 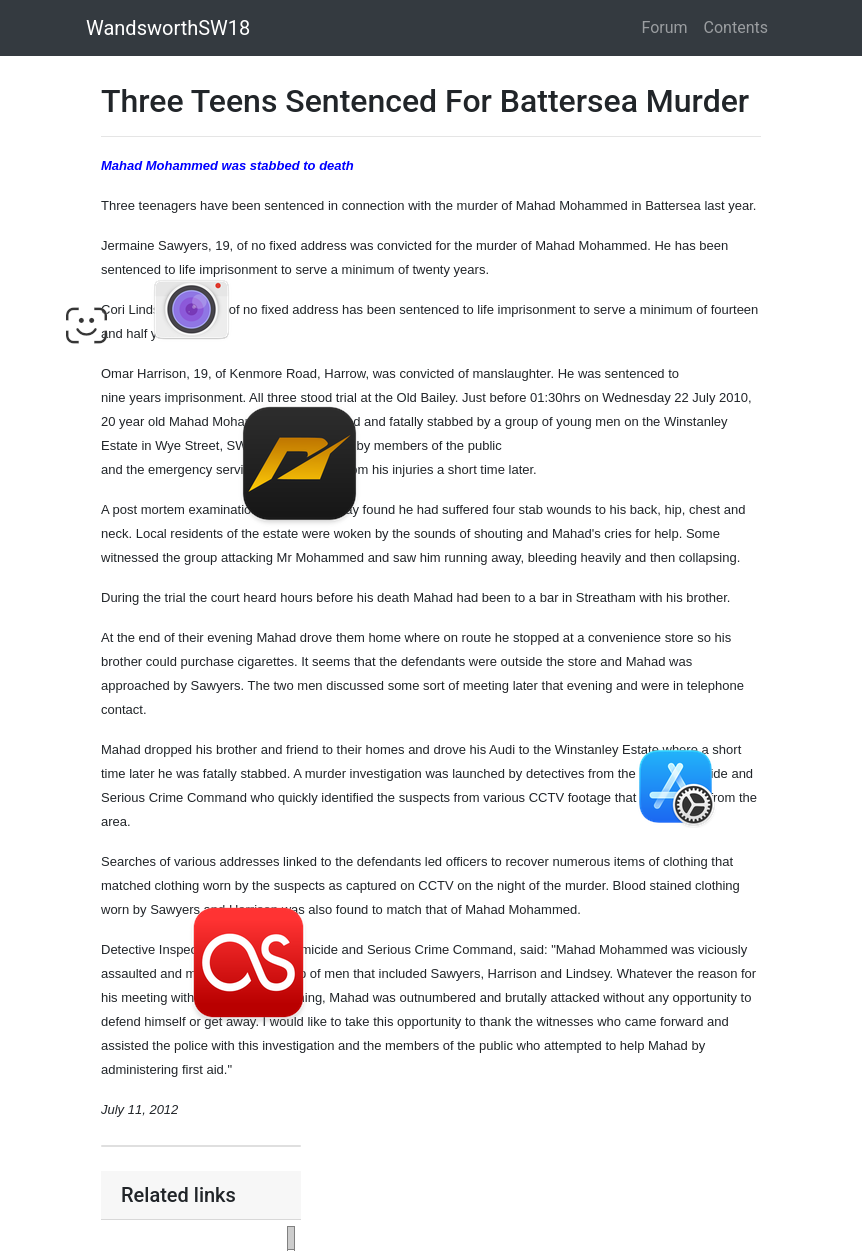 What do you see at coordinates (191, 309) in the screenshot?
I see `open webcamoid camera application` at bounding box center [191, 309].